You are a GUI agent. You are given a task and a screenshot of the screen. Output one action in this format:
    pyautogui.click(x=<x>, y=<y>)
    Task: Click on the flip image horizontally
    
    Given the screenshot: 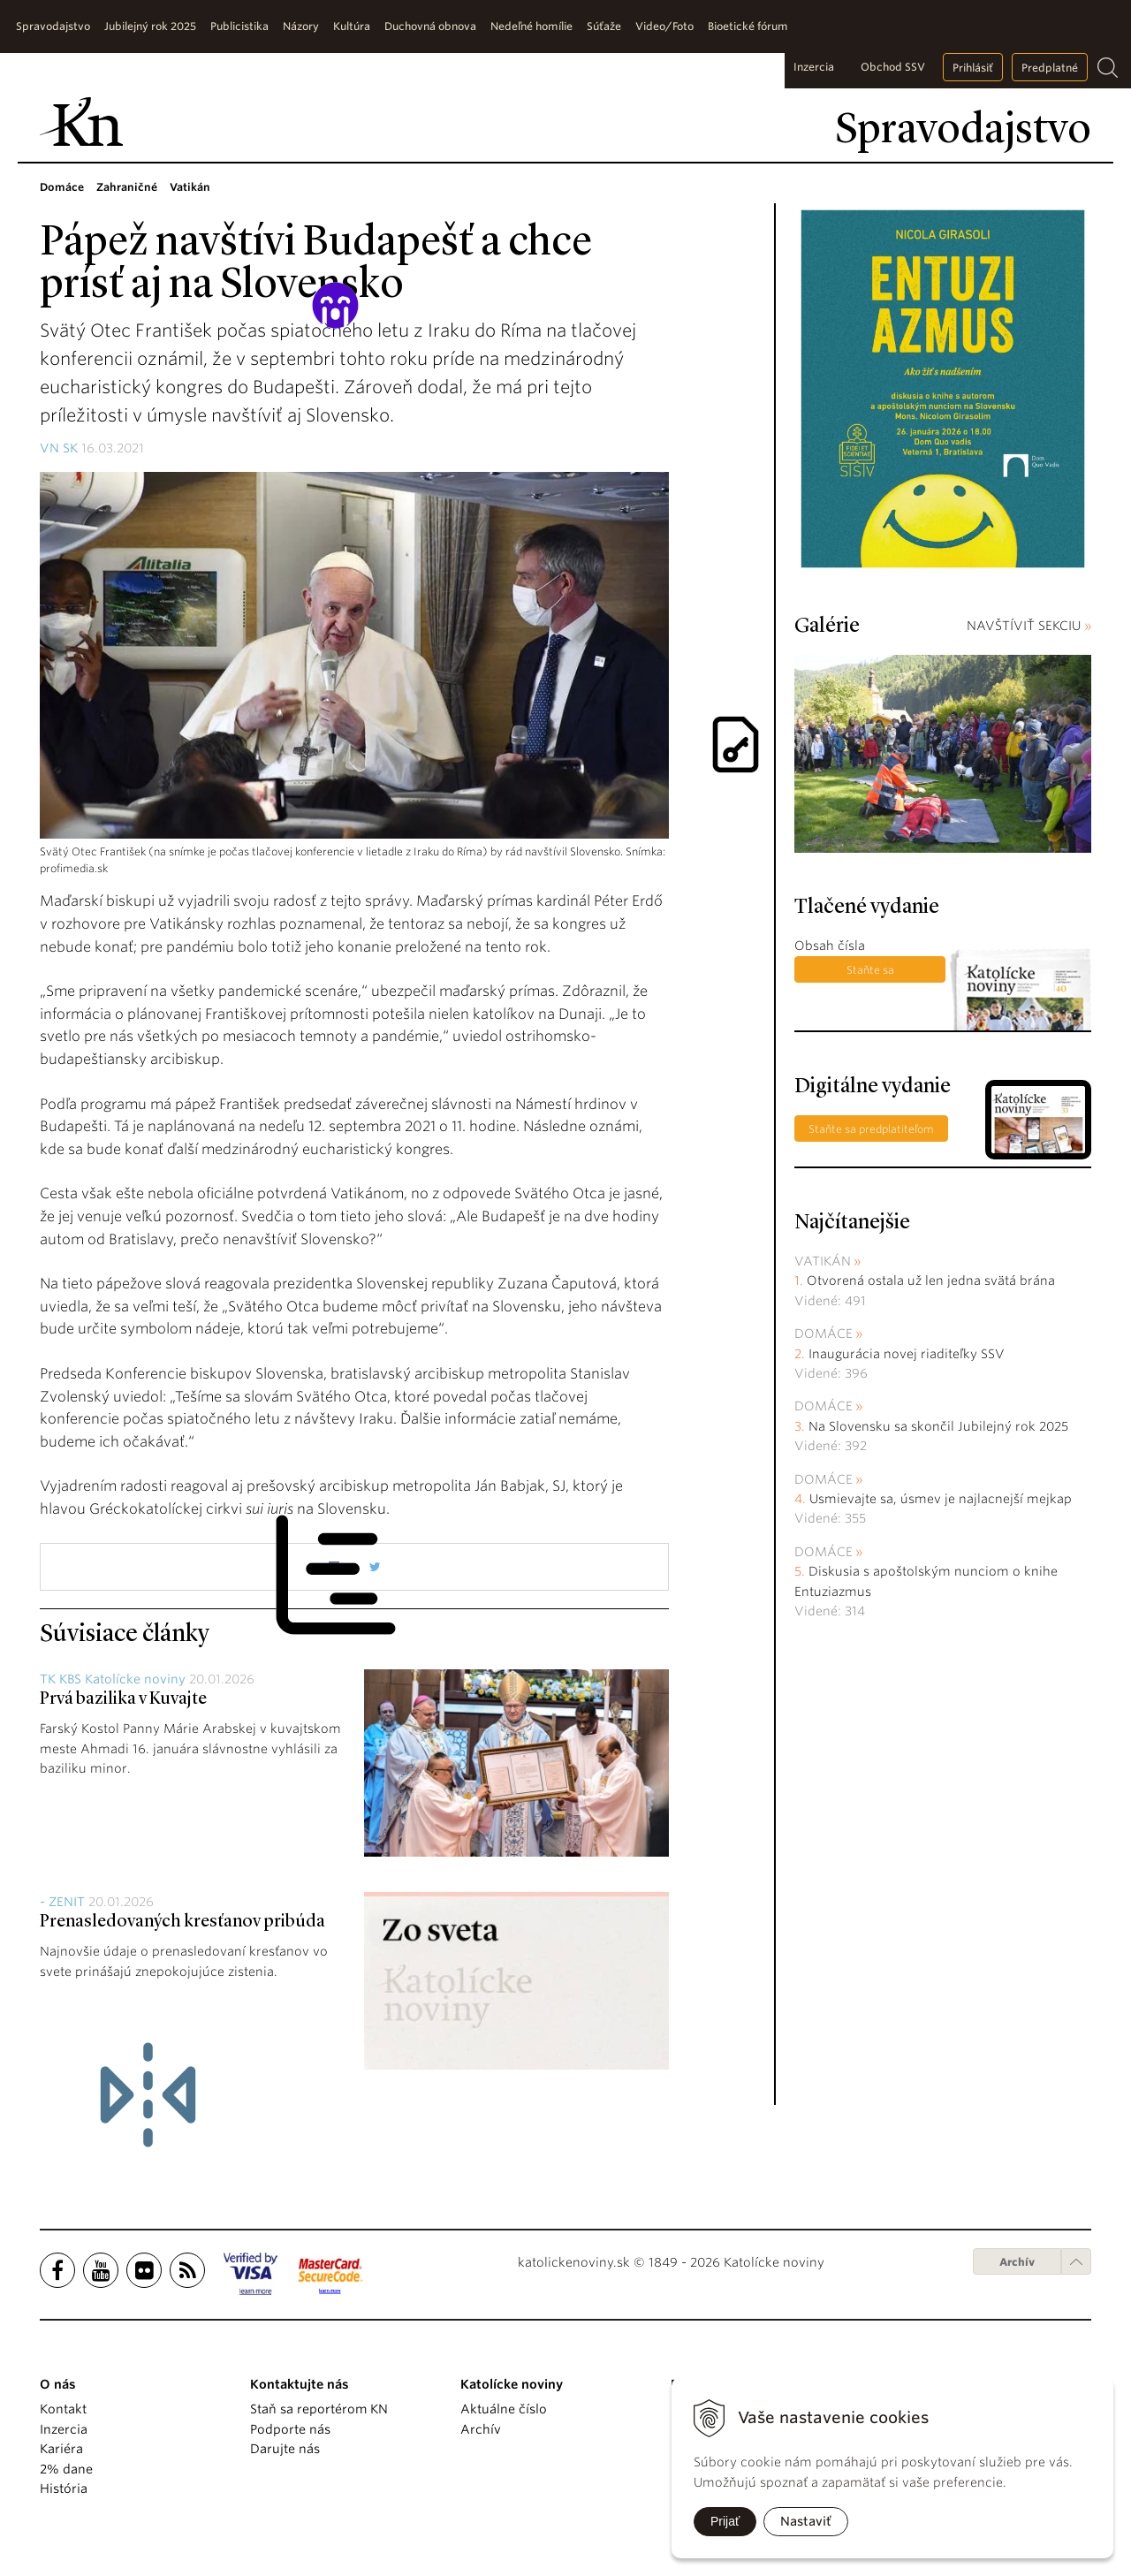 What is the action you would take?
    pyautogui.click(x=148, y=2094)
    